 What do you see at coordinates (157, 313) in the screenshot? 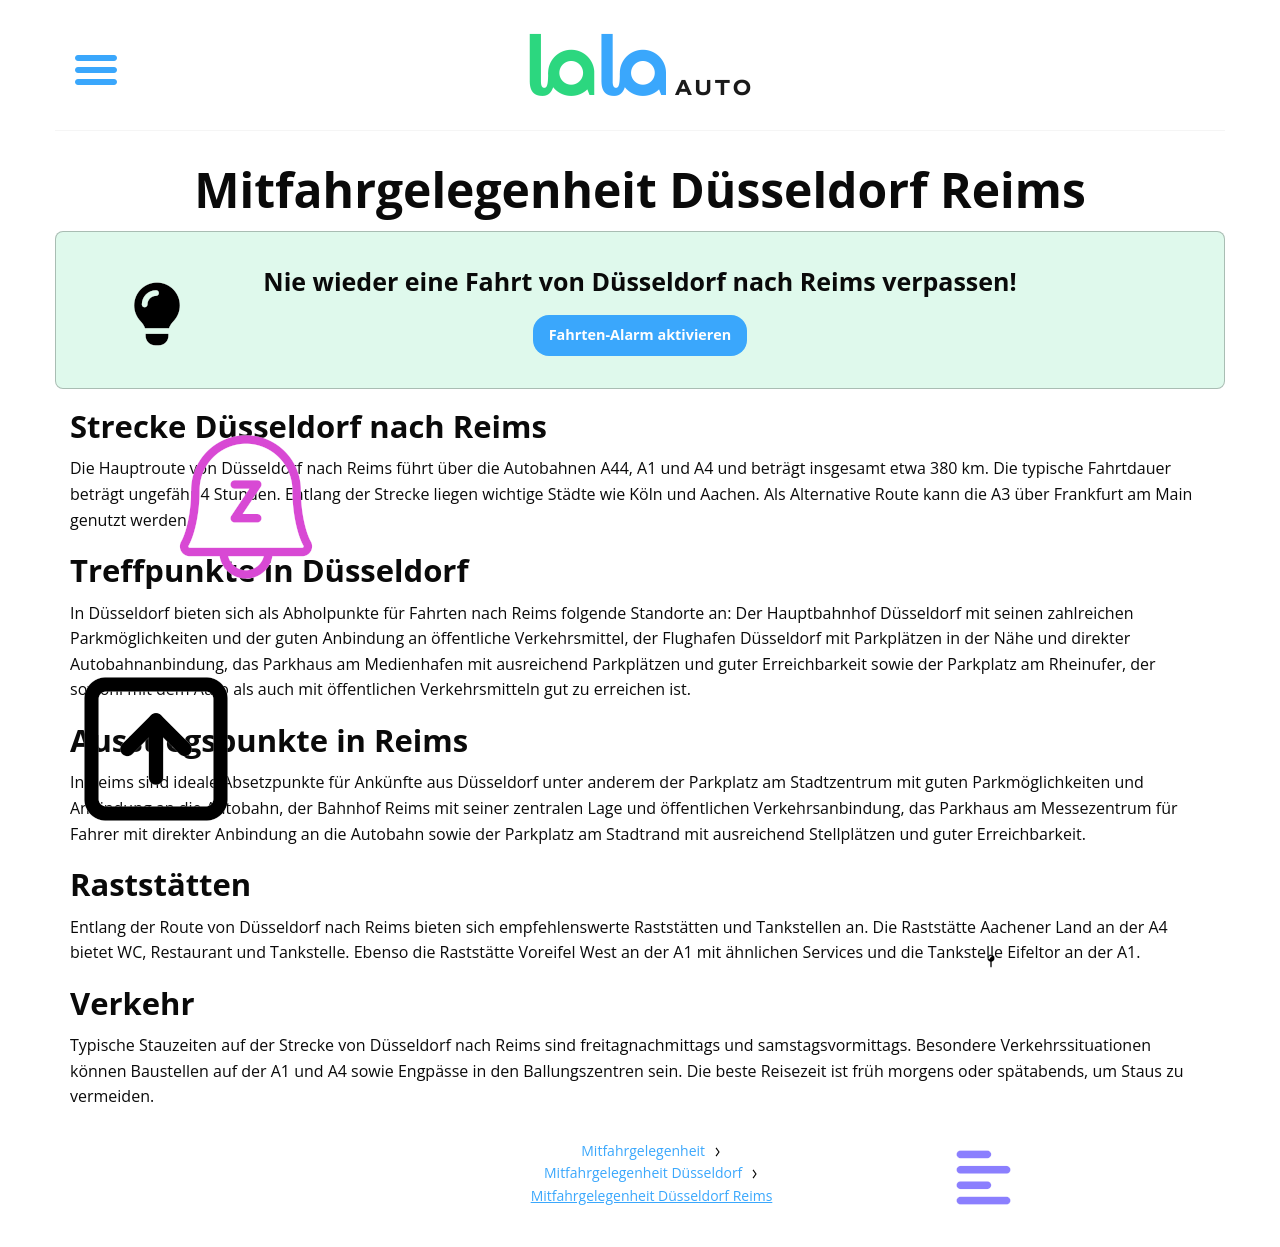
I see `access tips or helpful suggestions` at bounding box center [157, 313].